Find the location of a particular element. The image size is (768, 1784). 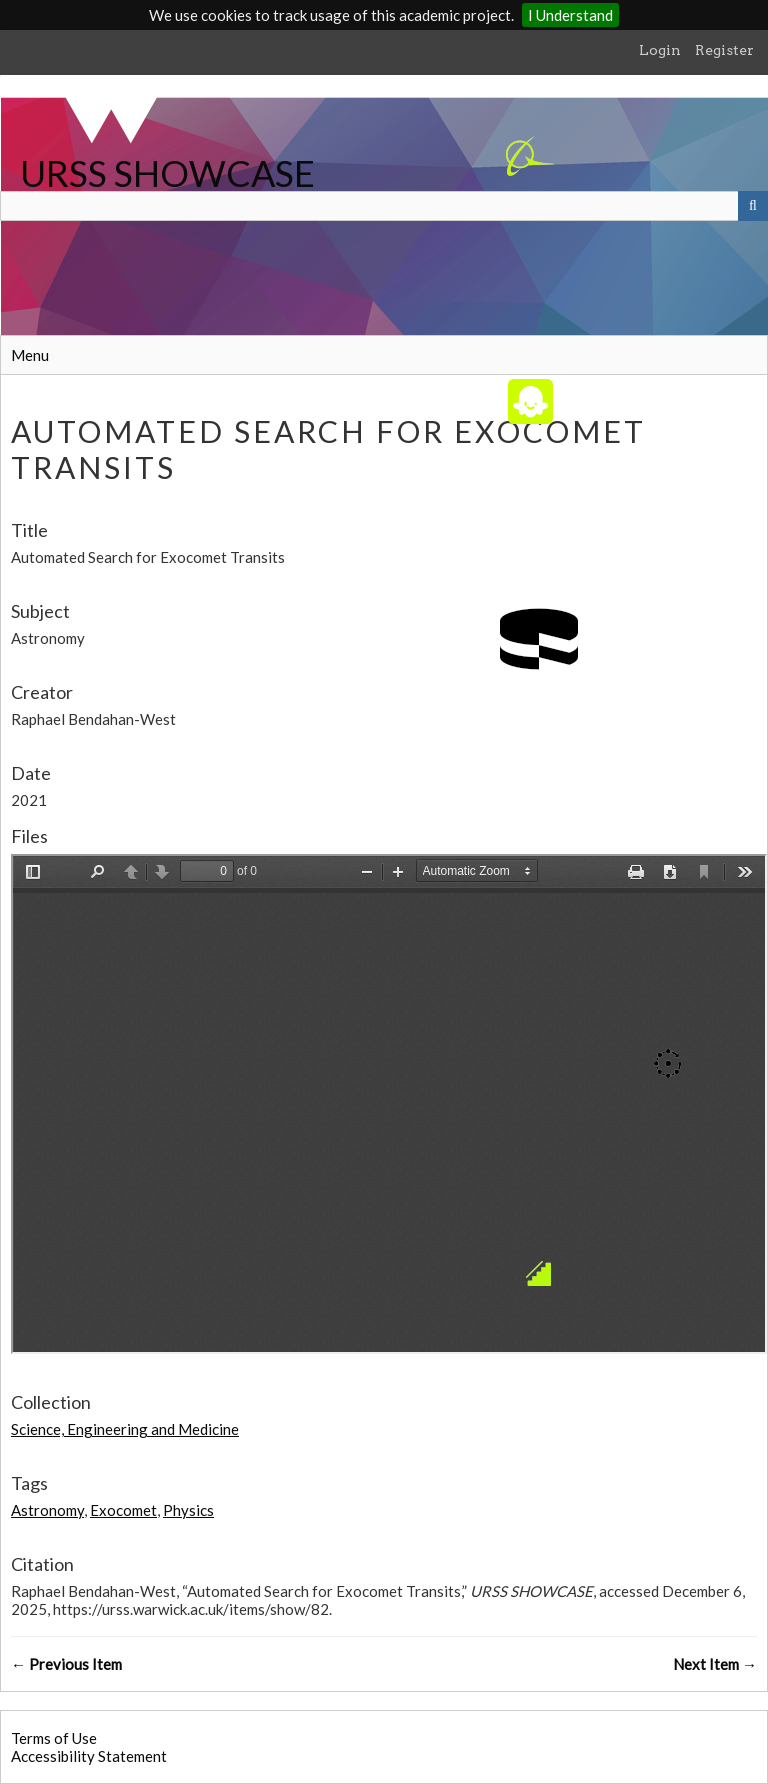

CakePHP framework logo is located at coordinates (539, 639).